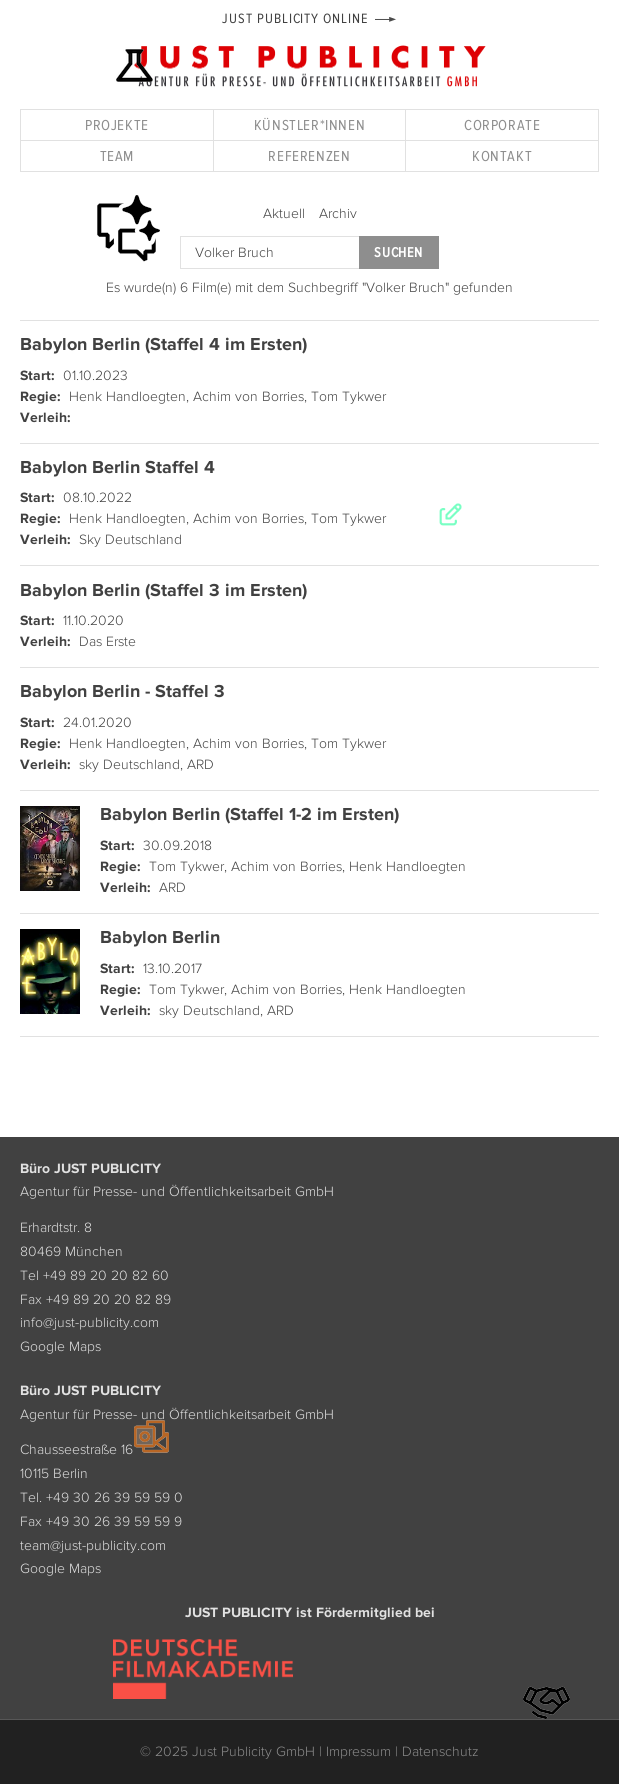 This screenshot has width=619, height=1784. Describe the element at coordinates (126, 228) in the screenshot. I see `start an AI-powered conversation` at that location.